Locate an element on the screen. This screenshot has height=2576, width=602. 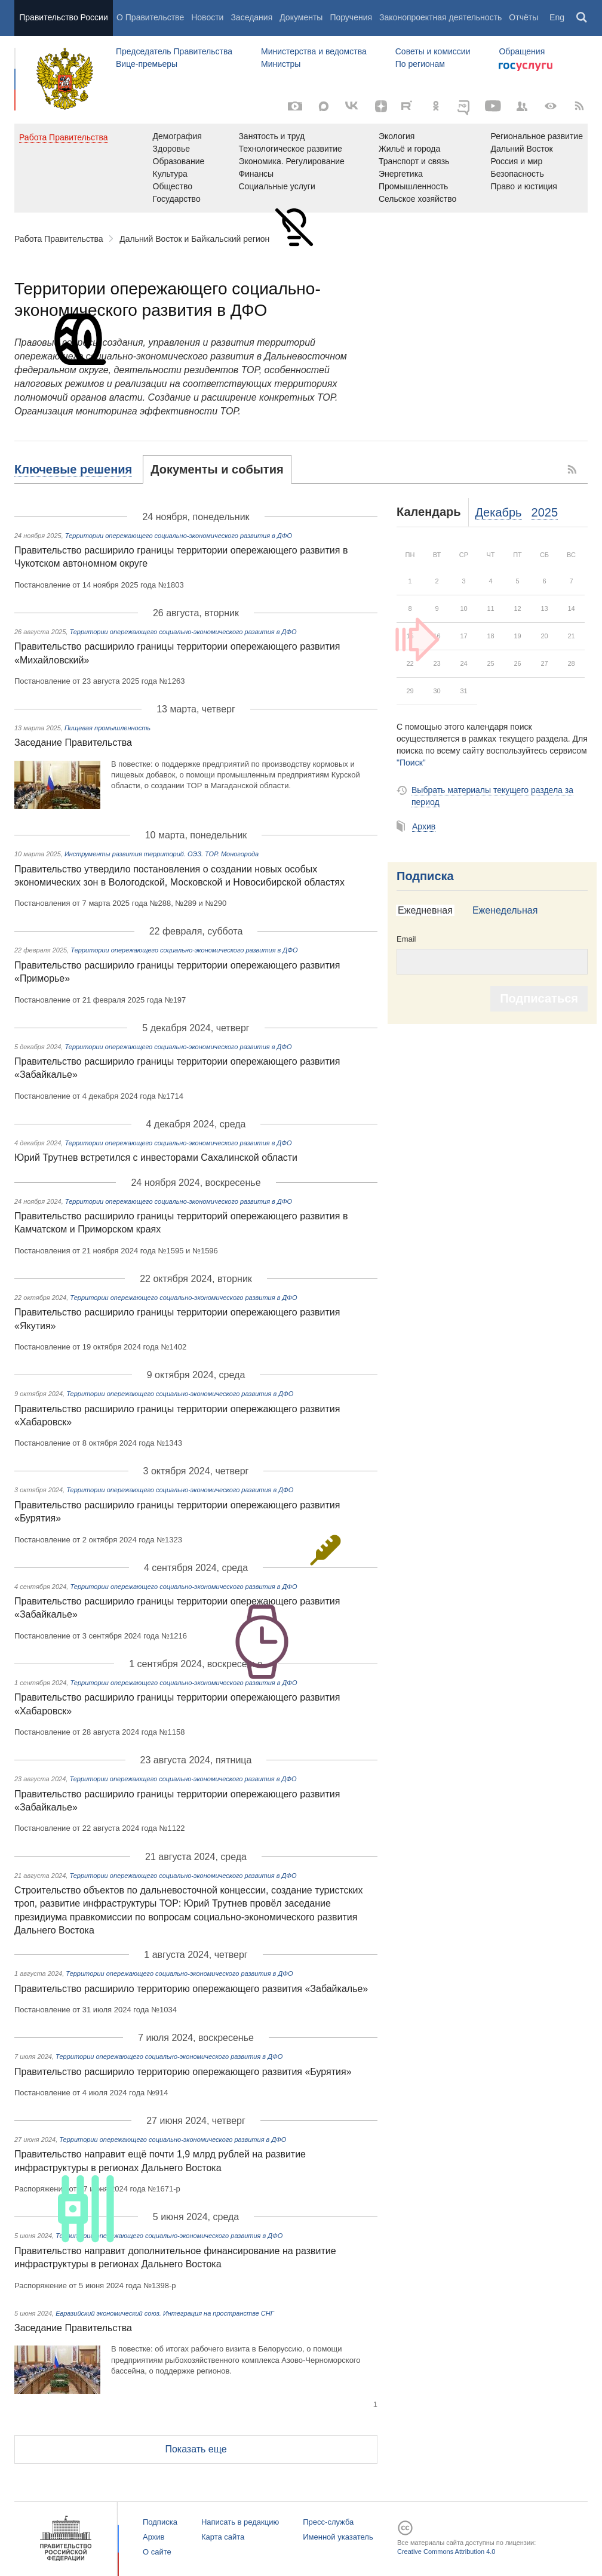
turn off lights or disable lighting is located at coordinates (294, 227).